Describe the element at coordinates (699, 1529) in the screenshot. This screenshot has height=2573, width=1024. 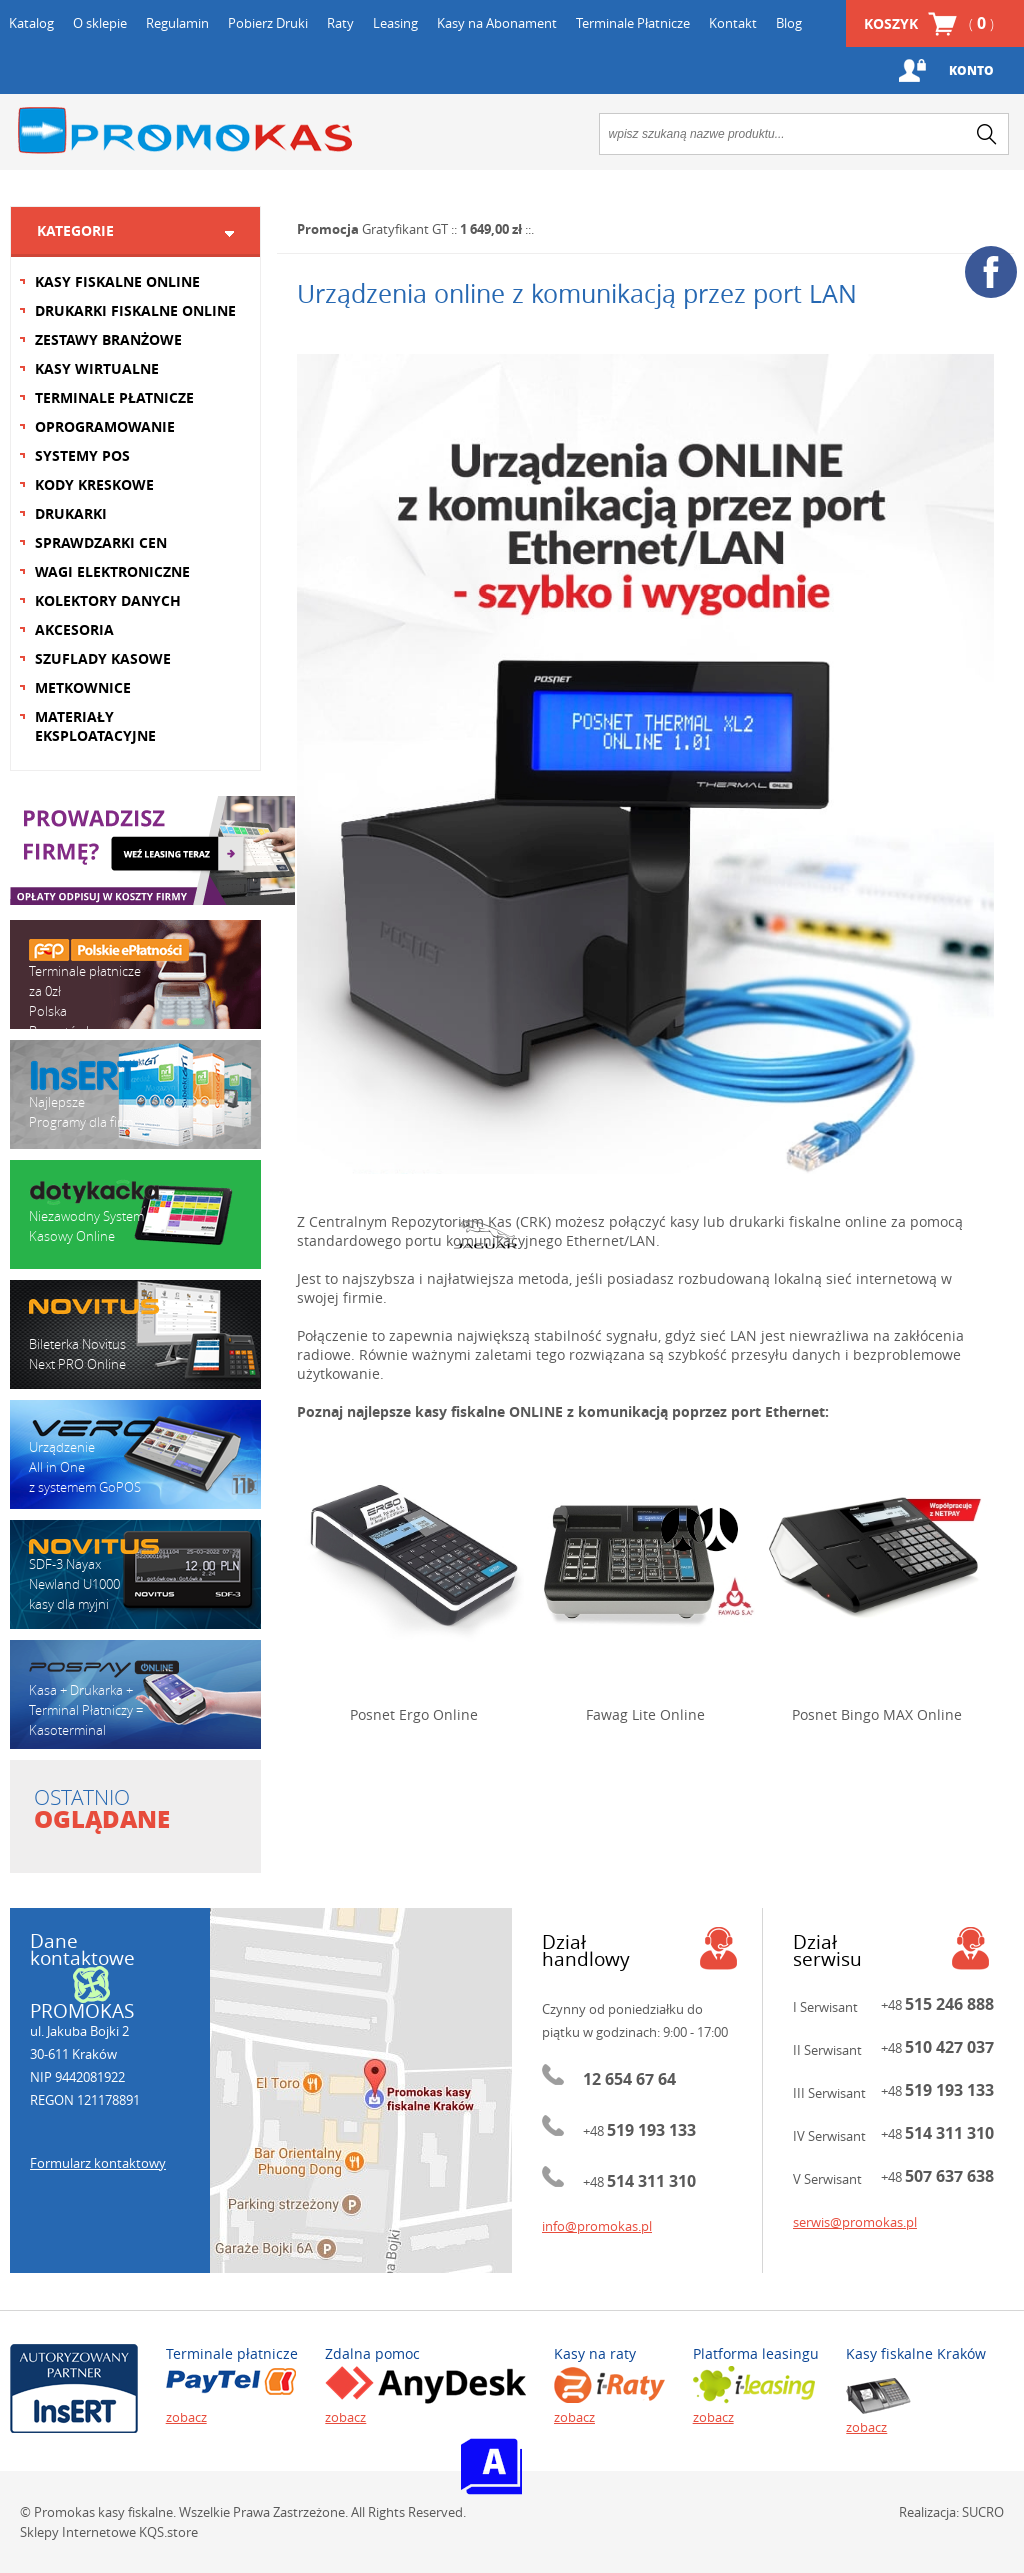
I see `link to Renren social network profile` at that location.